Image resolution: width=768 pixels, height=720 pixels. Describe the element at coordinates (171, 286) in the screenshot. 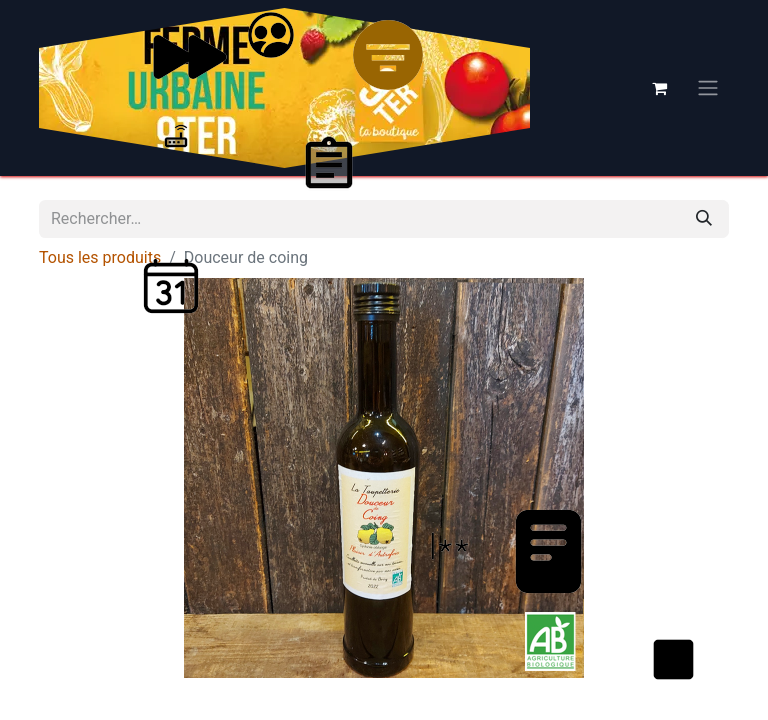

I see `view or select a specific date` at that location.